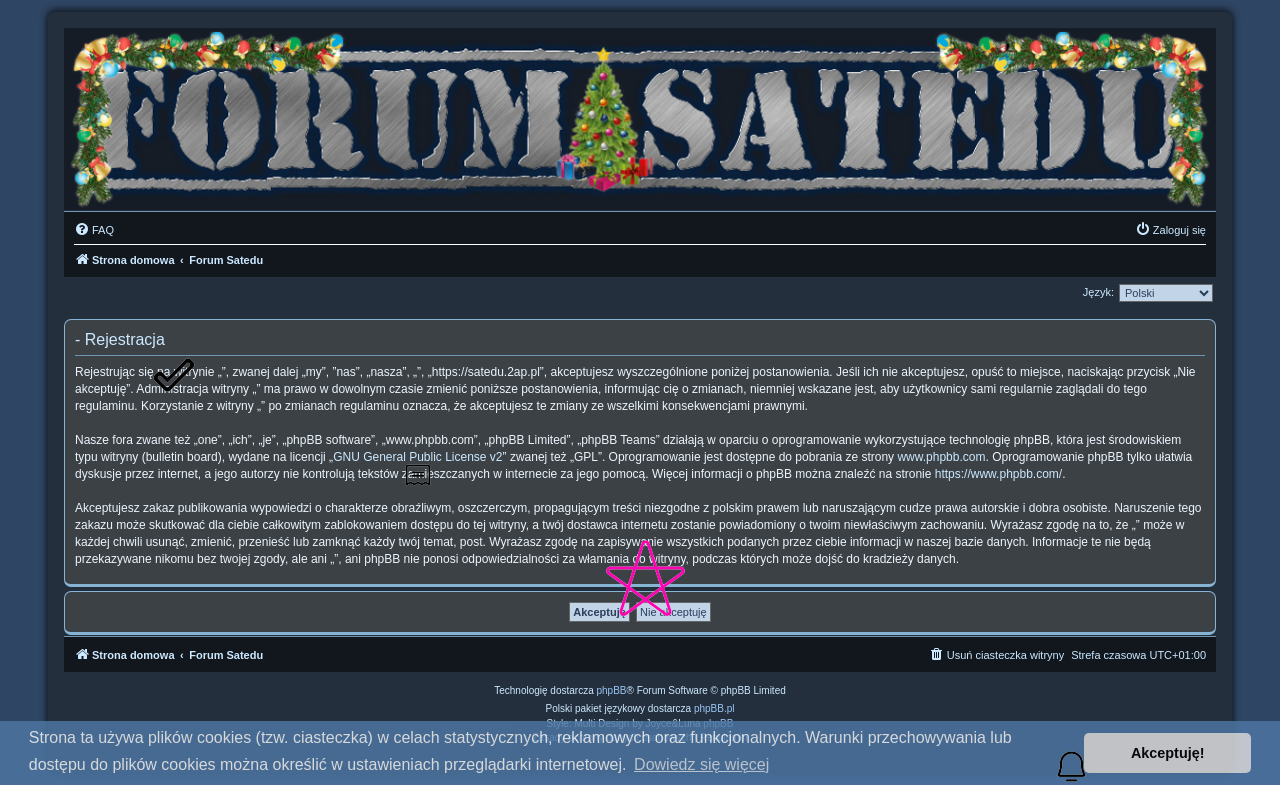 Image resolution: width=1280 pixels, height=785 pixels. I want to click on task completed successfully, so click(174, 375).